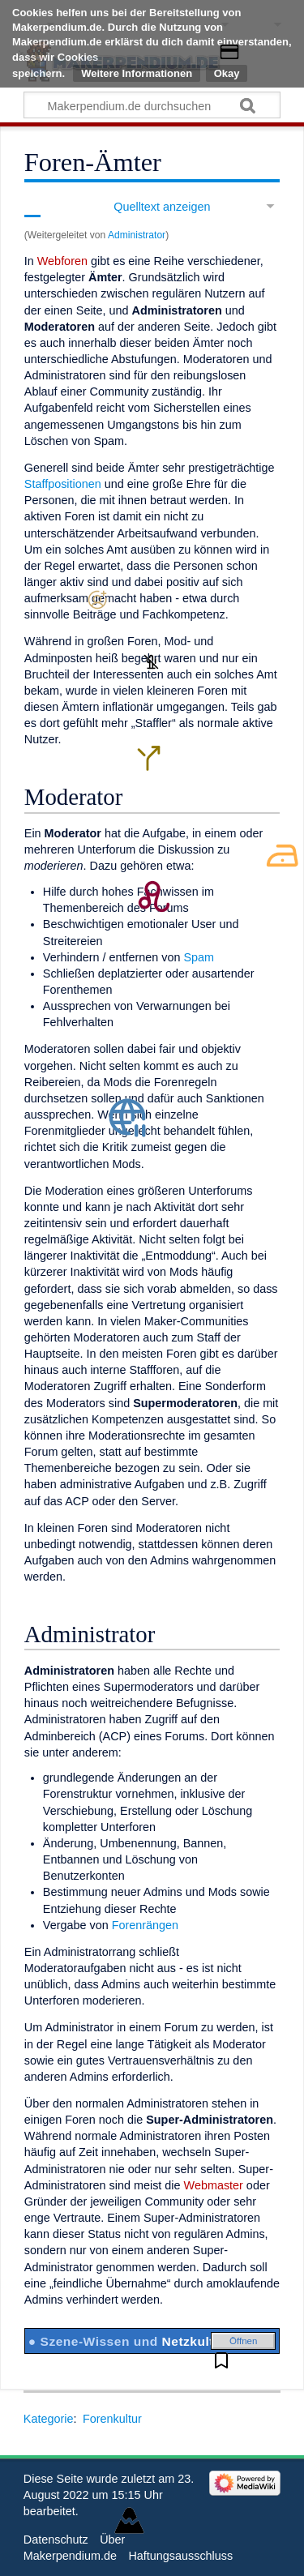  I want to click on iron clothing or fabric care, so click(282, 855).